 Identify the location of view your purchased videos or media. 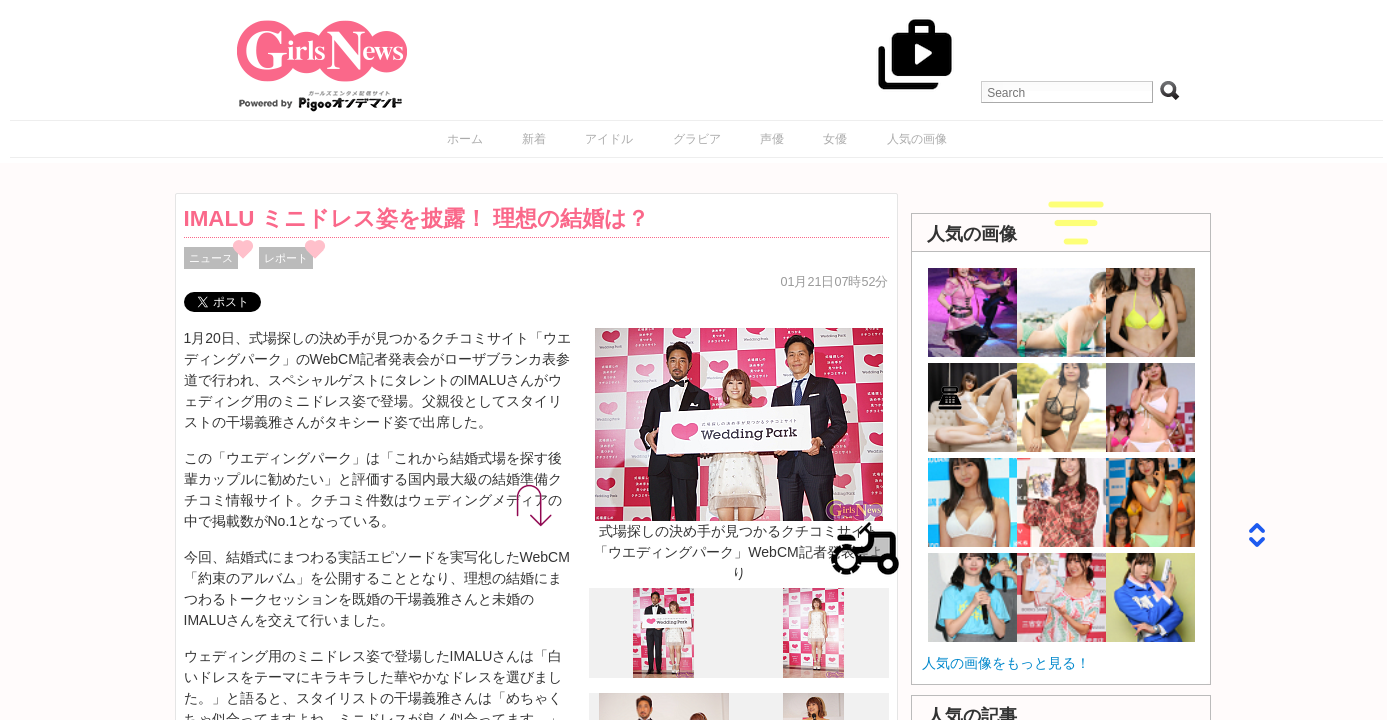
(915, 56).